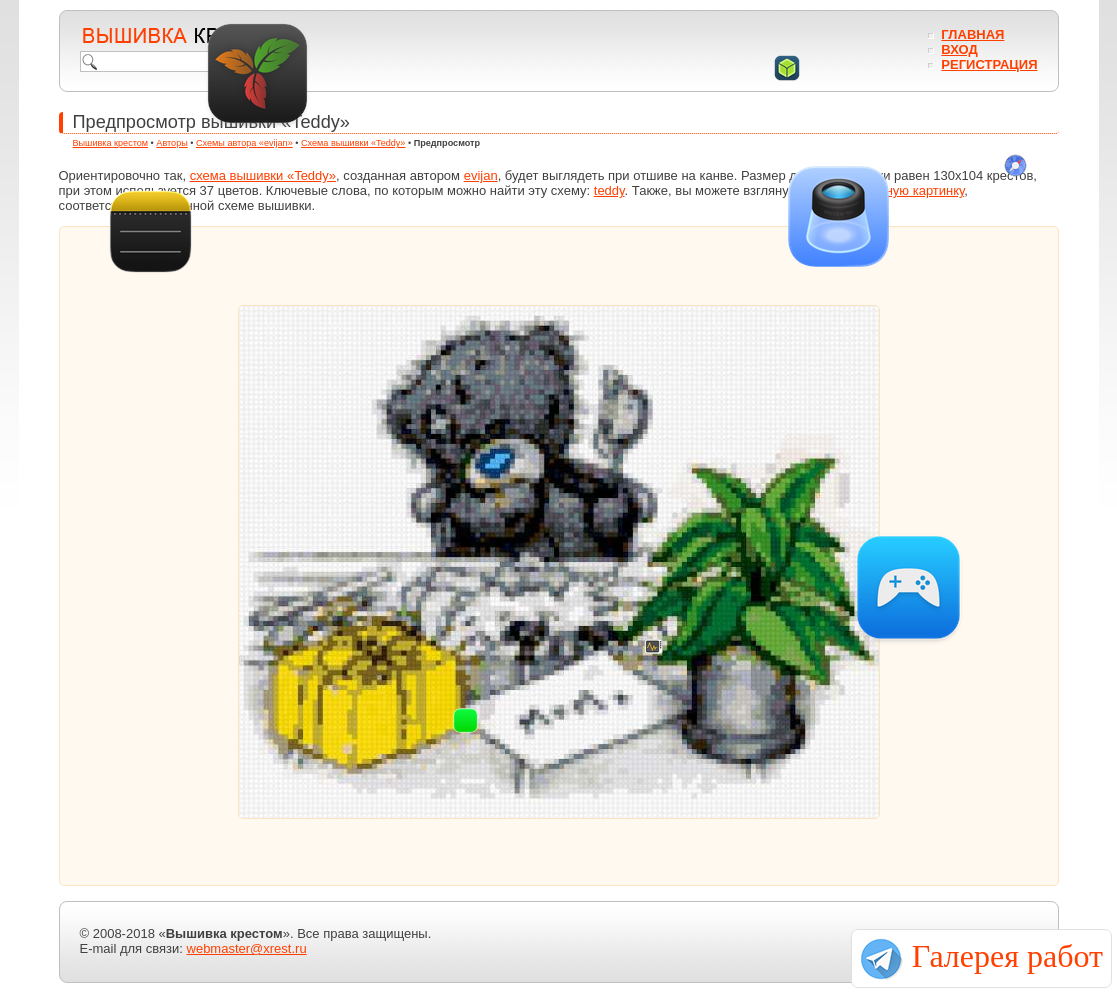 The height and width of the screenshot is (993, 1117). What do you see at coordinates (1015, 165) in the screenshot?
I see `open gnome web browser (epiphany)` at bounding box center [1015, 165].